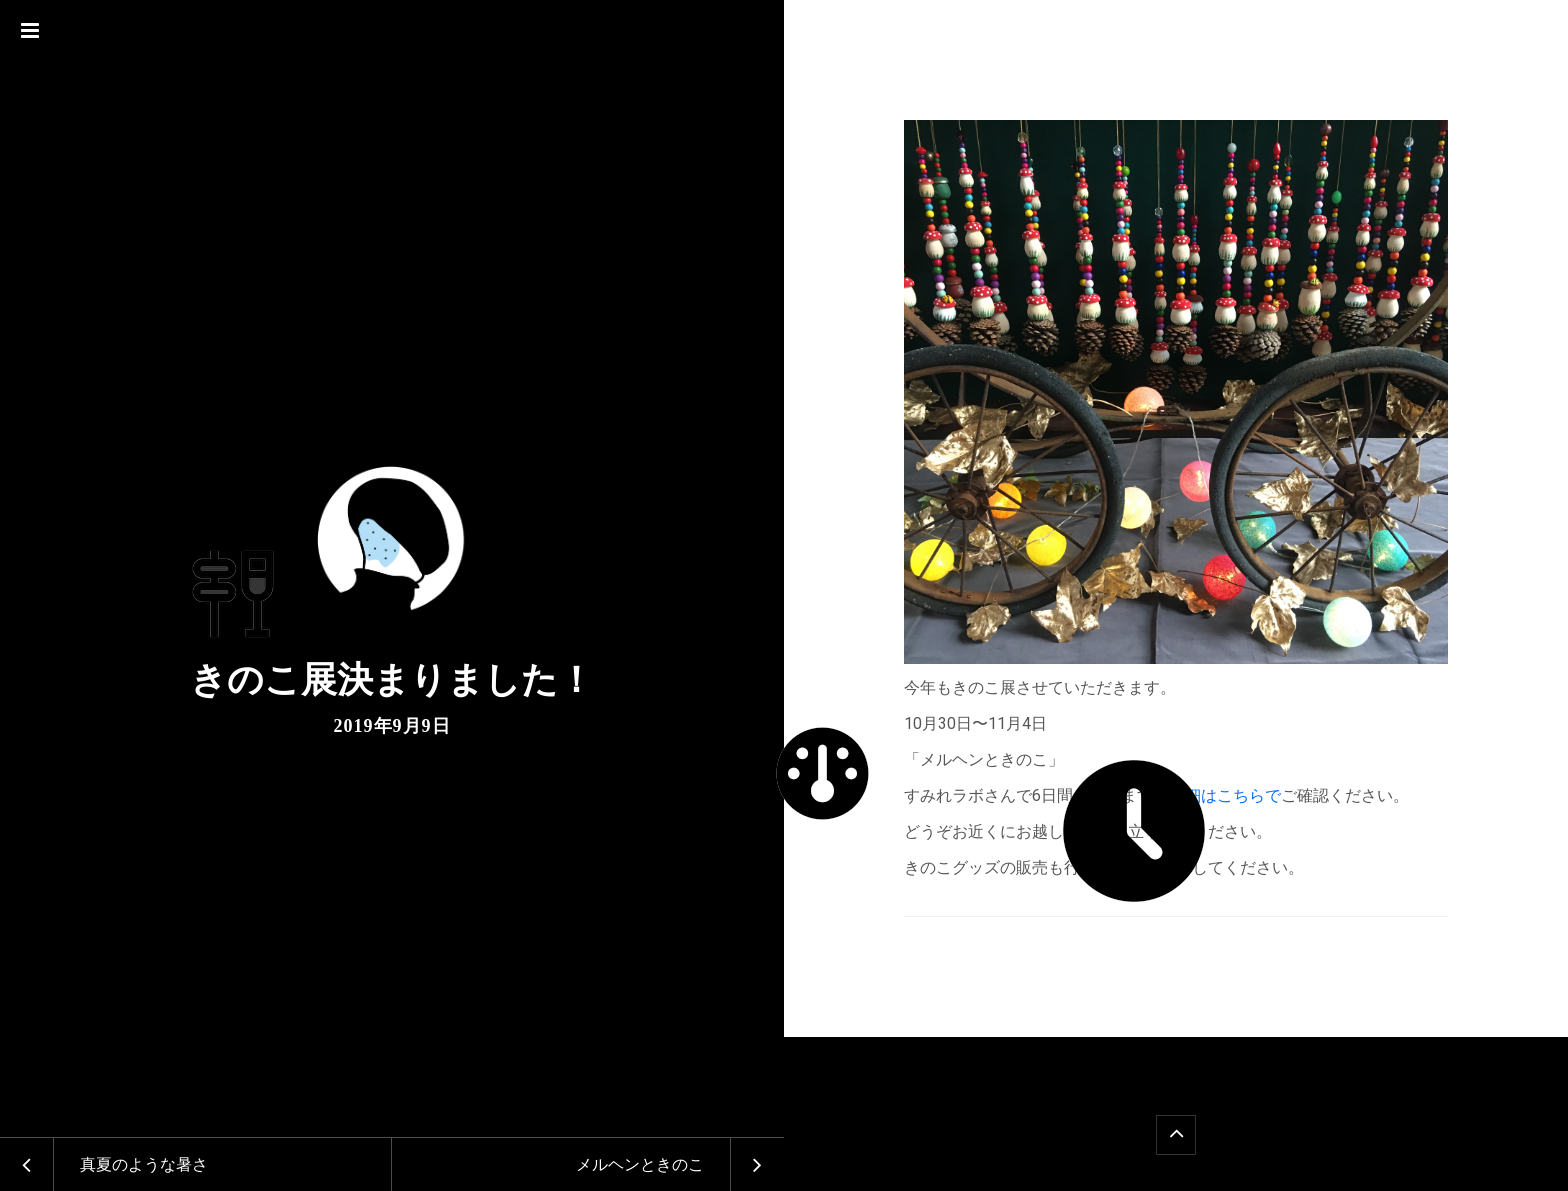 The image size is (1568, 1191). Describe the element at coordinates (822, 773) in the screenshot. I see `view performance metrics or system speed` at that location.